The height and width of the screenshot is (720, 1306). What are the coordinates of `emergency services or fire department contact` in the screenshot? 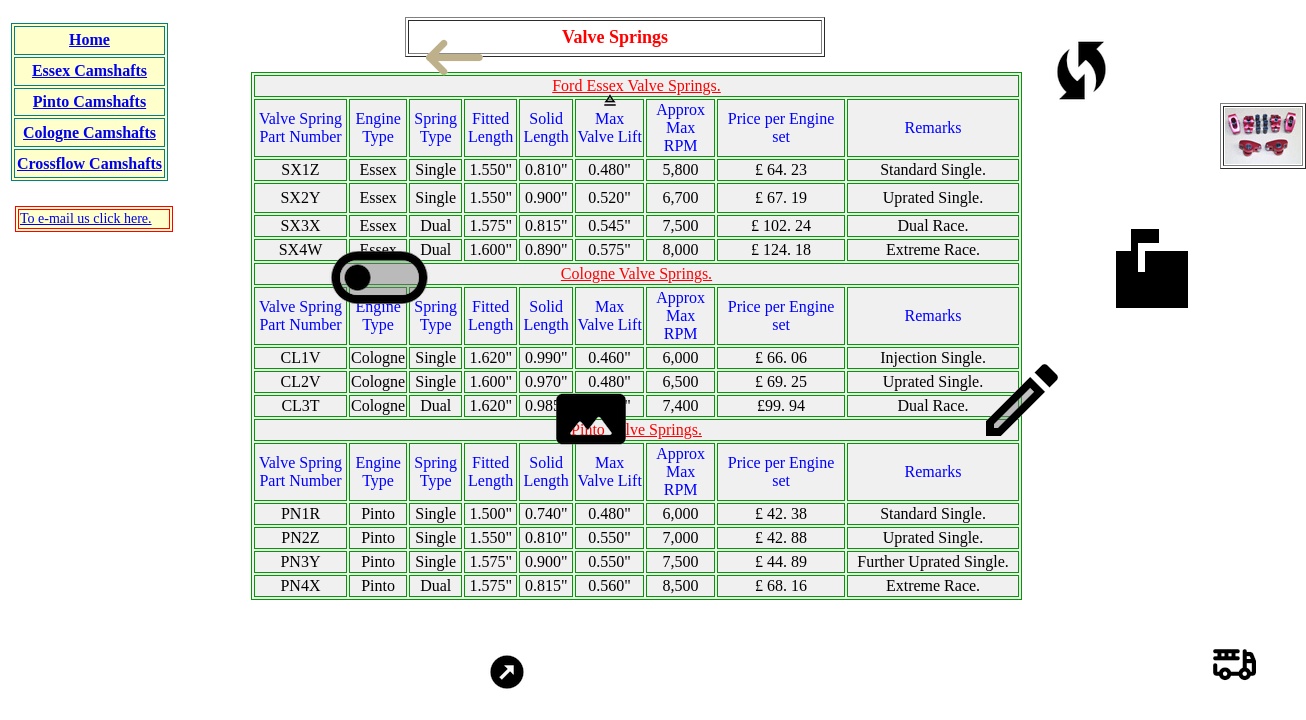 It's located at (1233, 662).